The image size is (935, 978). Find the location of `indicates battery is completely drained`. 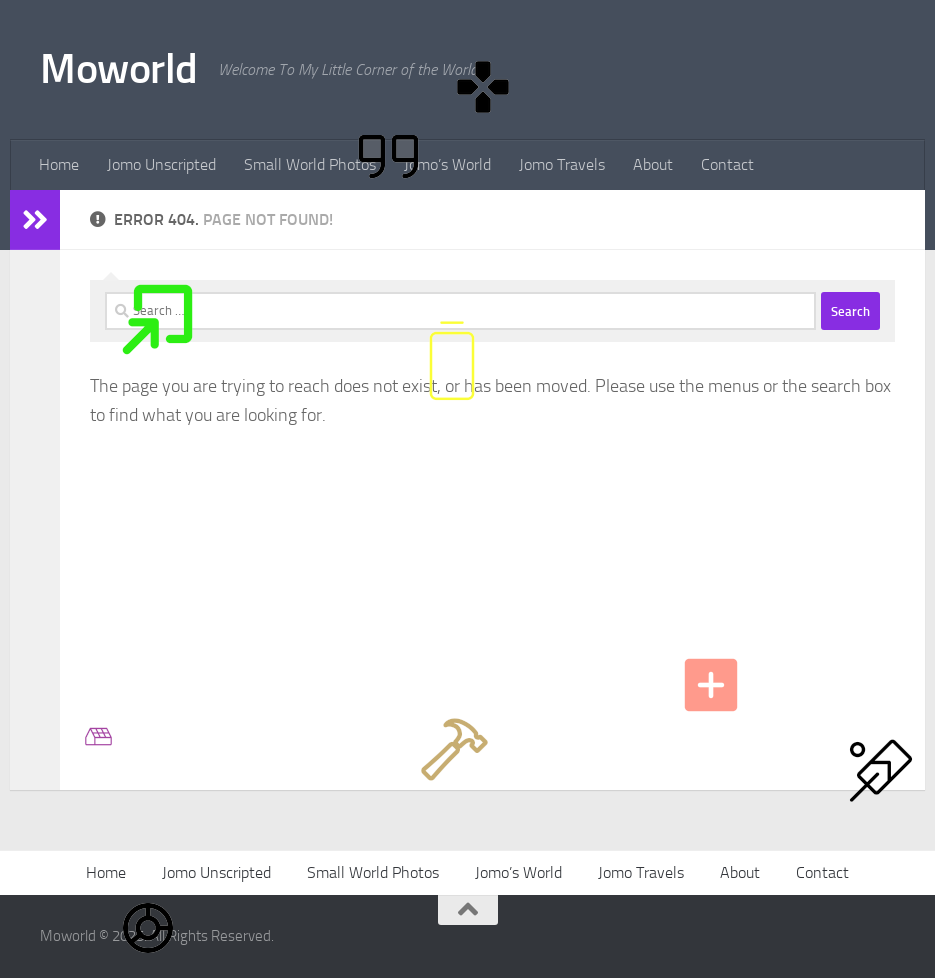

indicates battery is completely drained is located at coordinates (452, 362).